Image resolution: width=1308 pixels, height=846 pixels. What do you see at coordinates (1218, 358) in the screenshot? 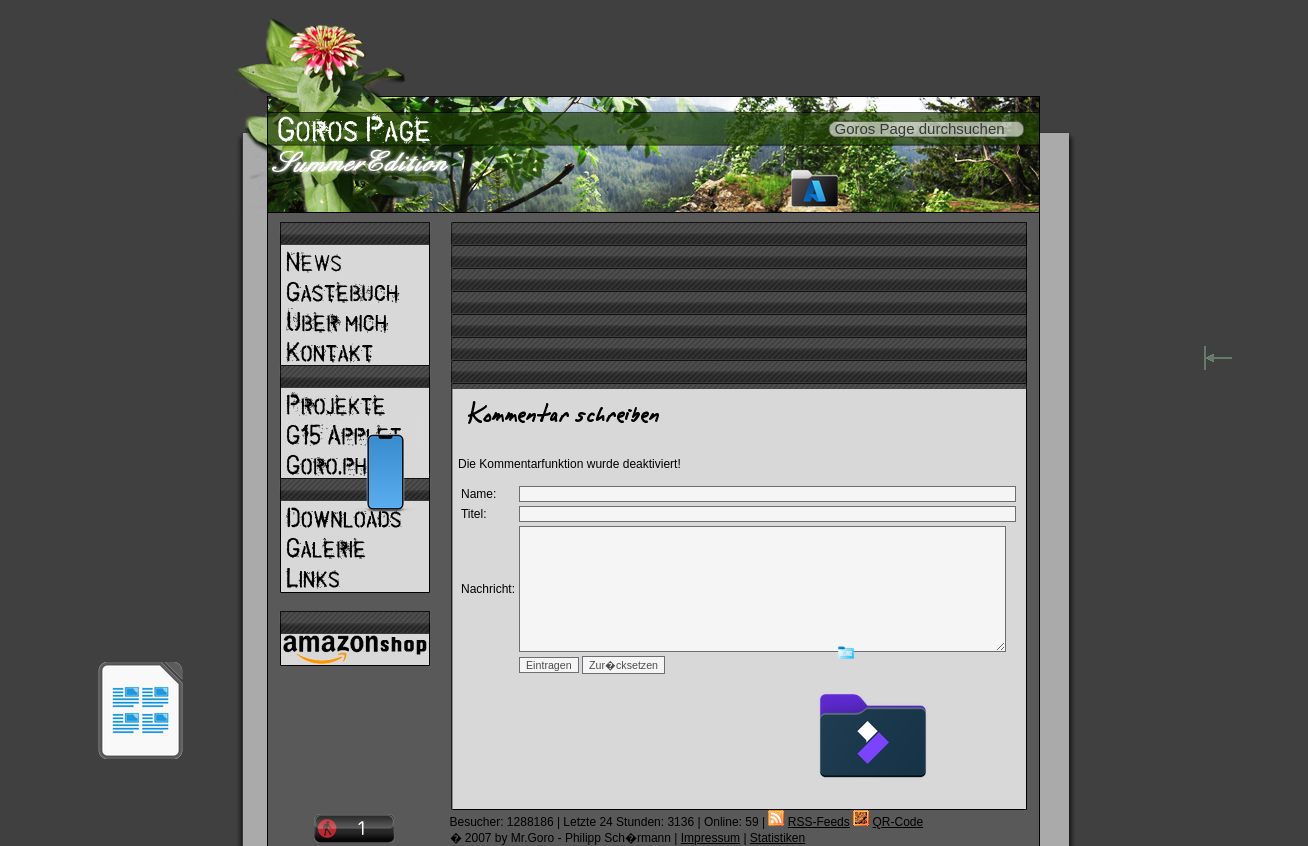
I see `go to the first item in a list or sequence` at bounding box center [1218, 358].